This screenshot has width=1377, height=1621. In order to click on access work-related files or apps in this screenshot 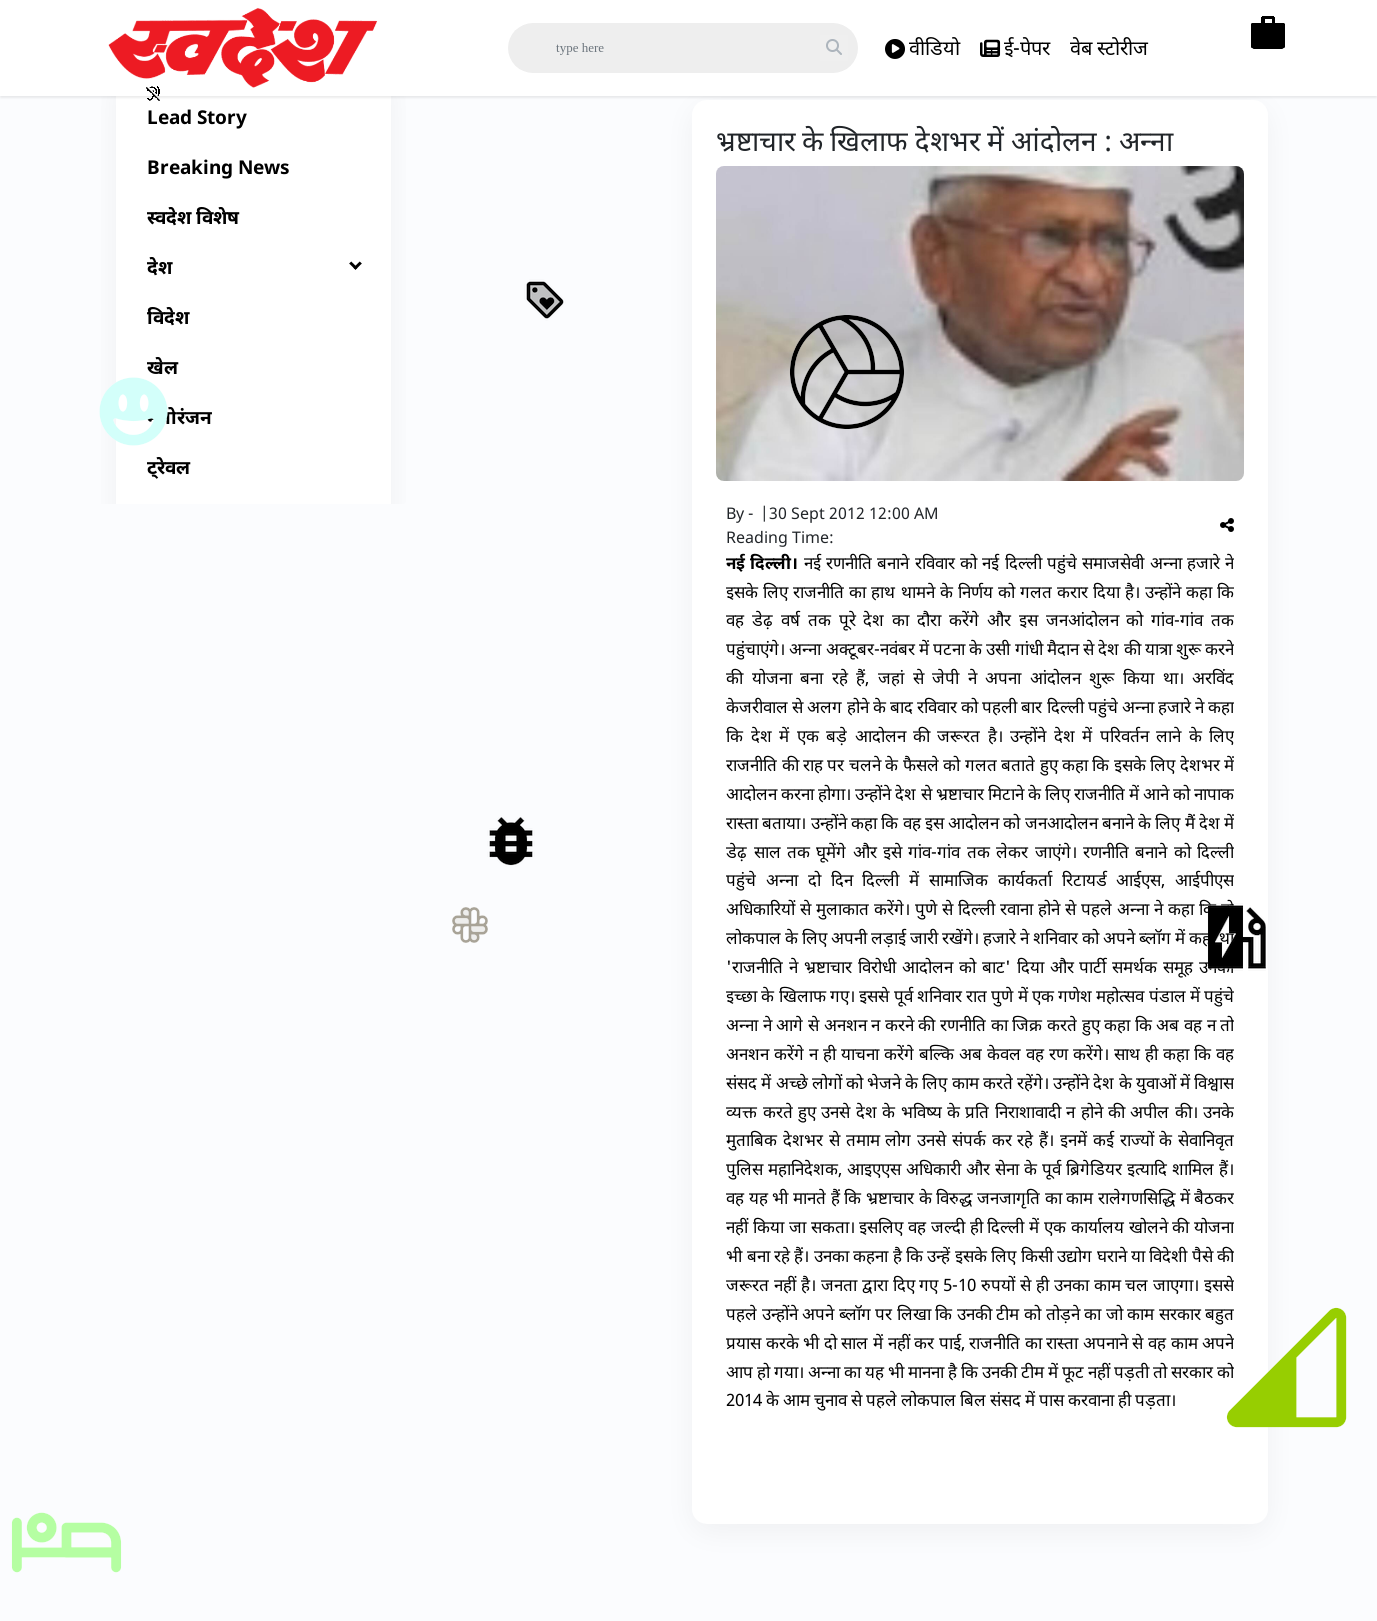, I will do `click(1268, 33)`.